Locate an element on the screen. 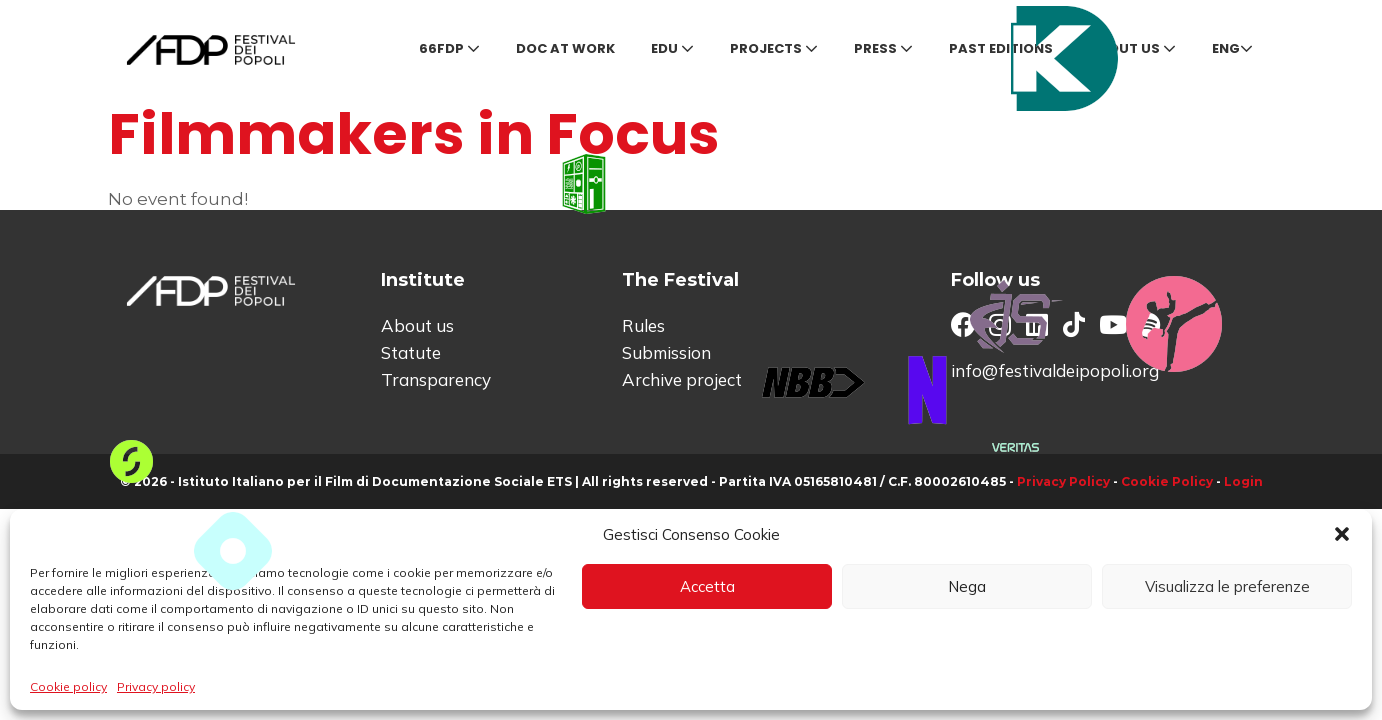 The width and height of the screenshot is (1382, 720). open Hashnode blogging platform is located at coordinates (233, 551).